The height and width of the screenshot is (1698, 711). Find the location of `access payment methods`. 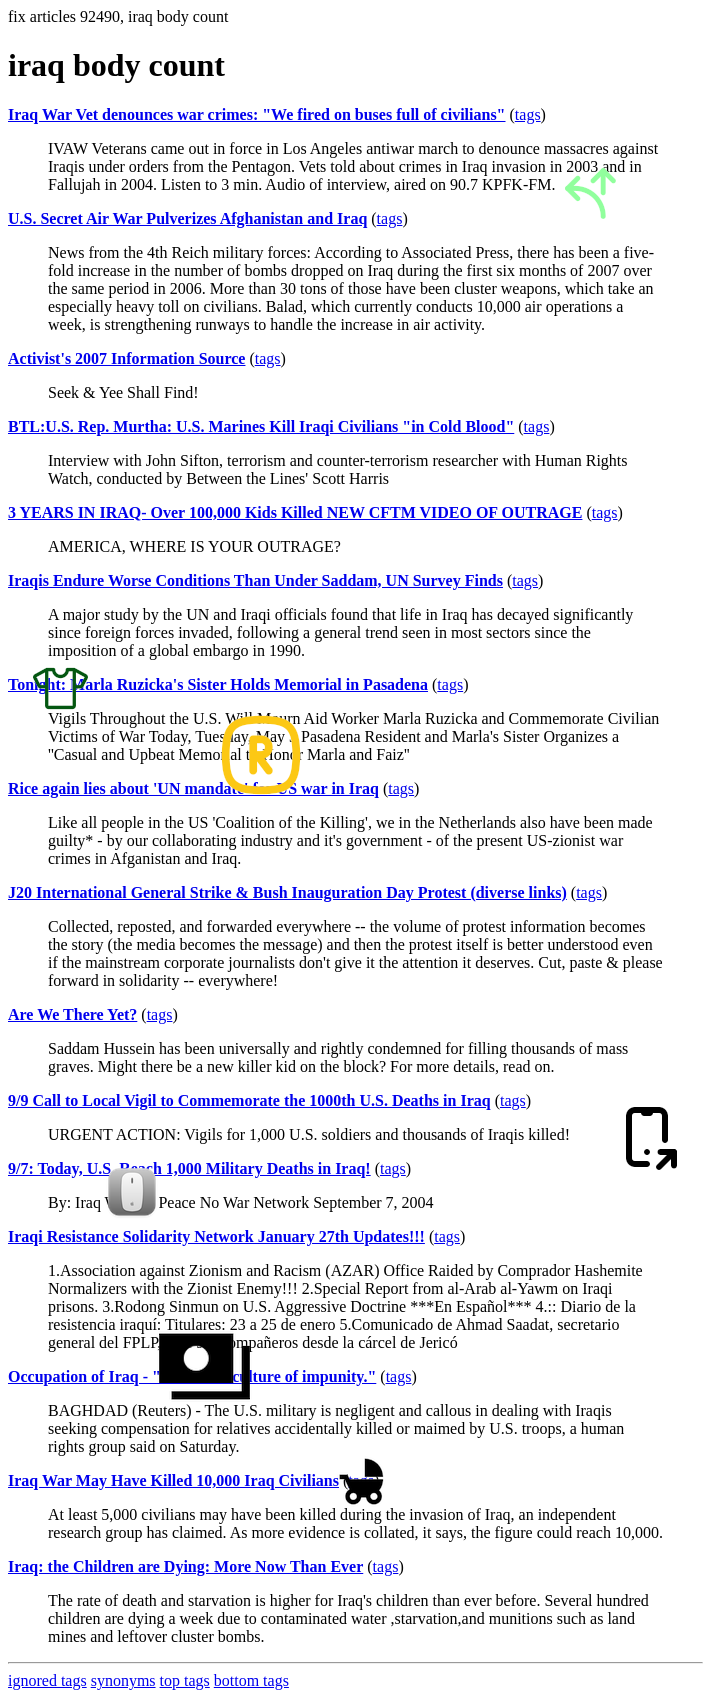

access payment methods is located at coordinates (204, 1366).